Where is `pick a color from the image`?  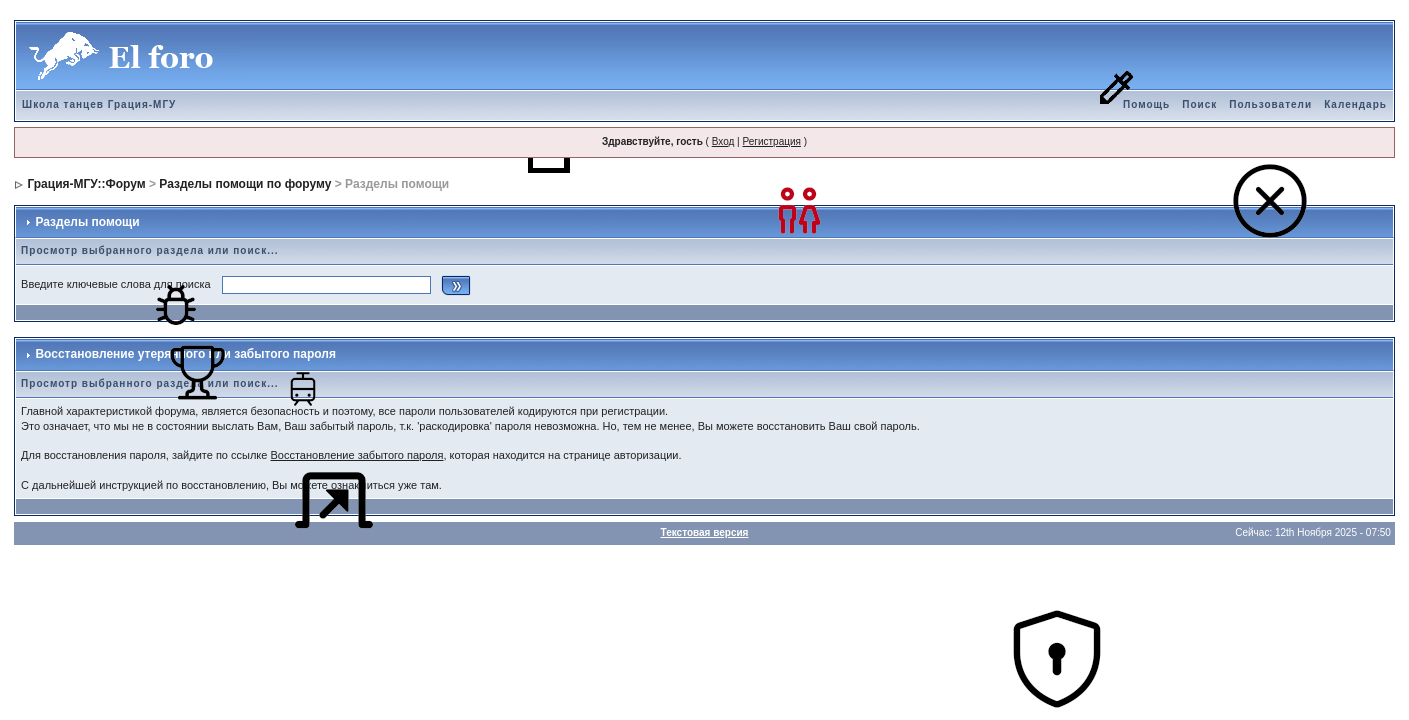
pick a color from the image is located at coordinates (1116, 87).